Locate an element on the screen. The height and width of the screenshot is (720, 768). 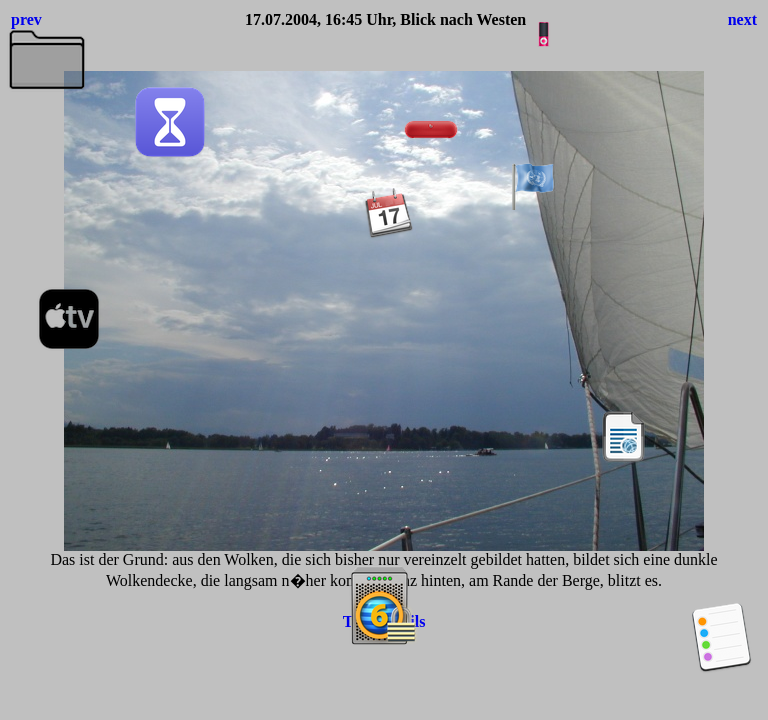
access a mail folder in the sidebar is located at coordinates (47, 59).